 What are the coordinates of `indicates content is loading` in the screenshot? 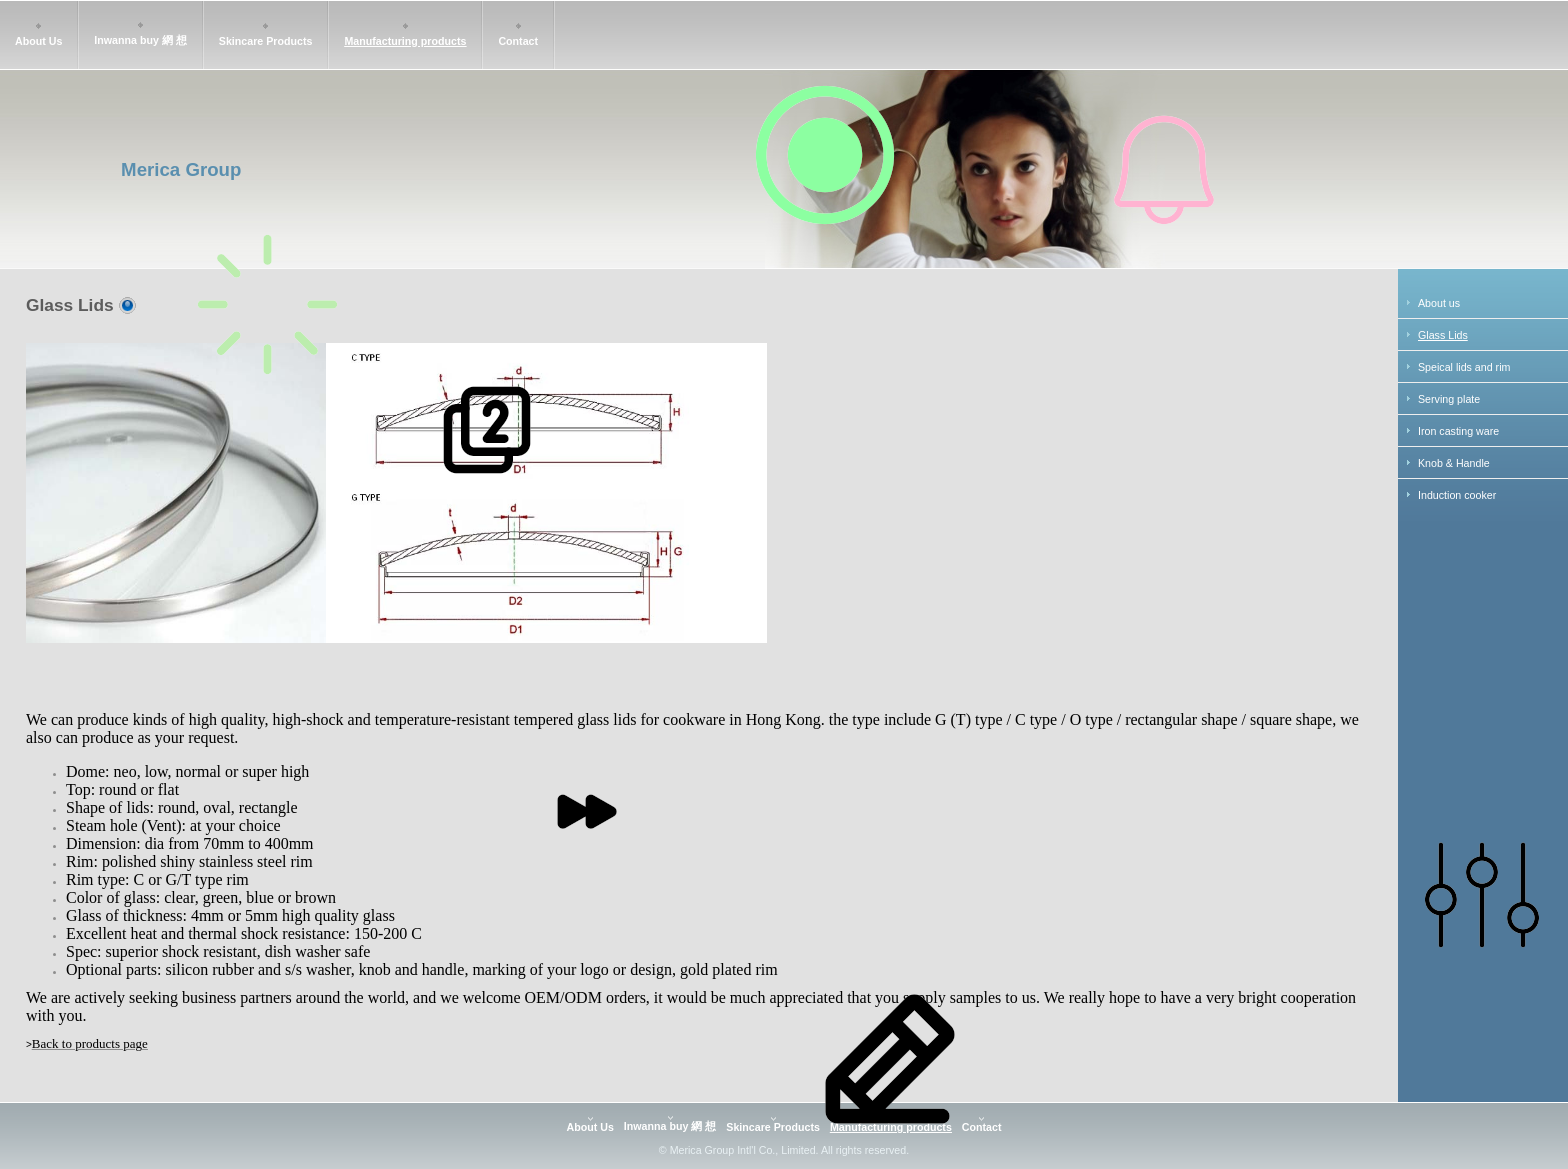 It's located at (267, 304).